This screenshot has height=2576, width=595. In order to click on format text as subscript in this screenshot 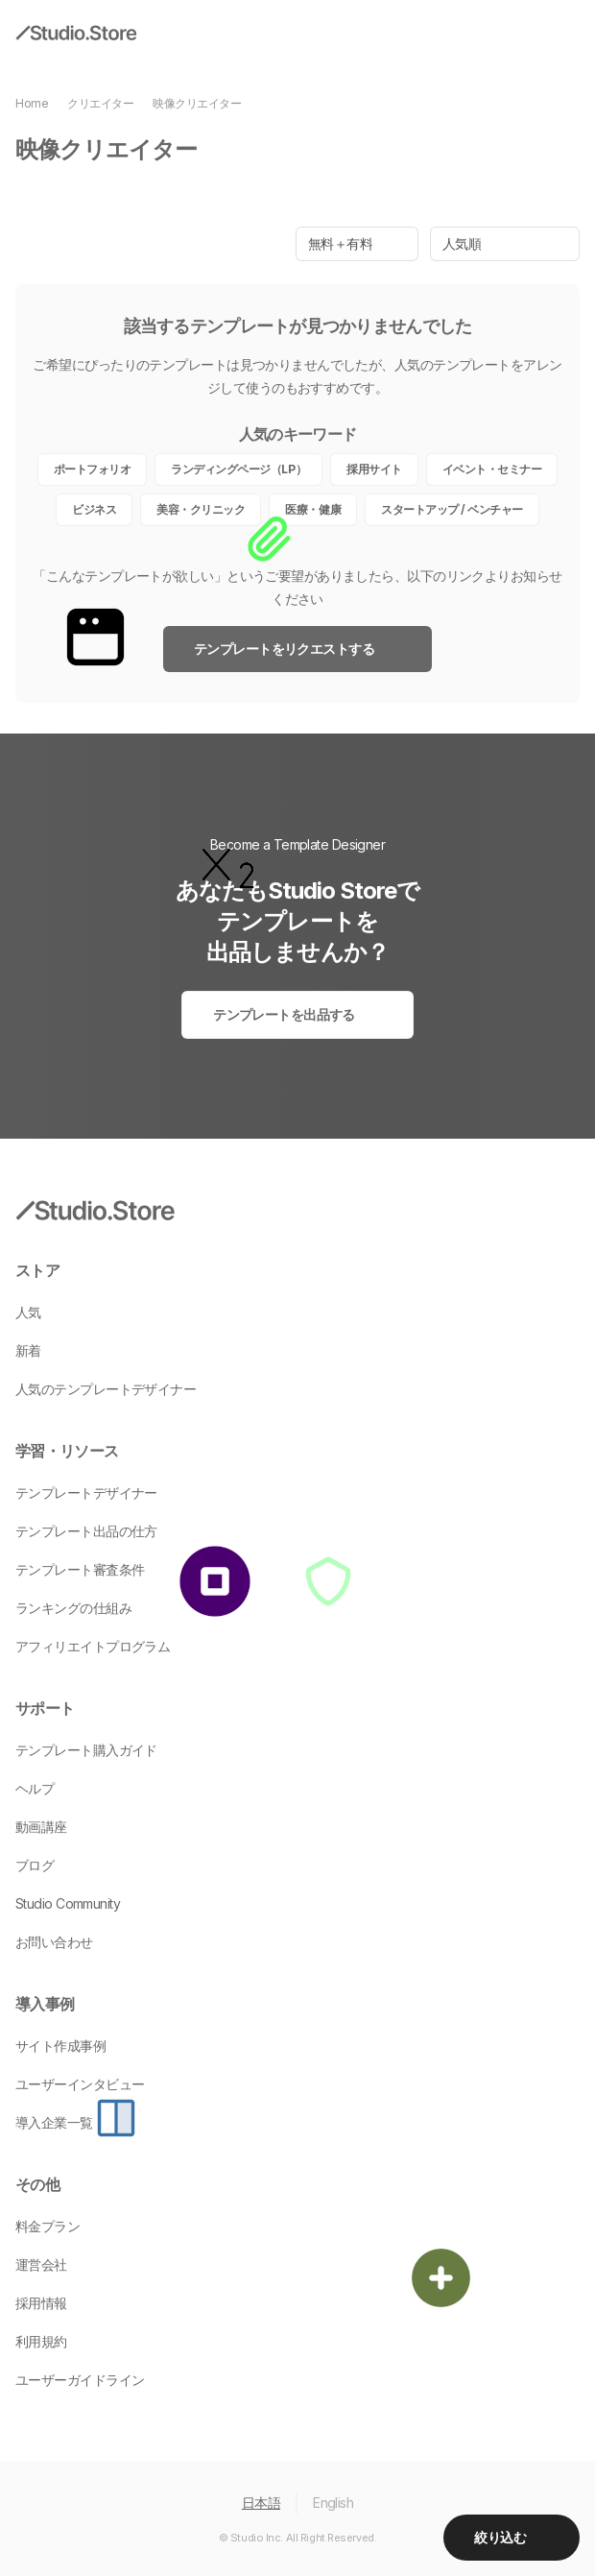, I will do `click(225, 867)`.